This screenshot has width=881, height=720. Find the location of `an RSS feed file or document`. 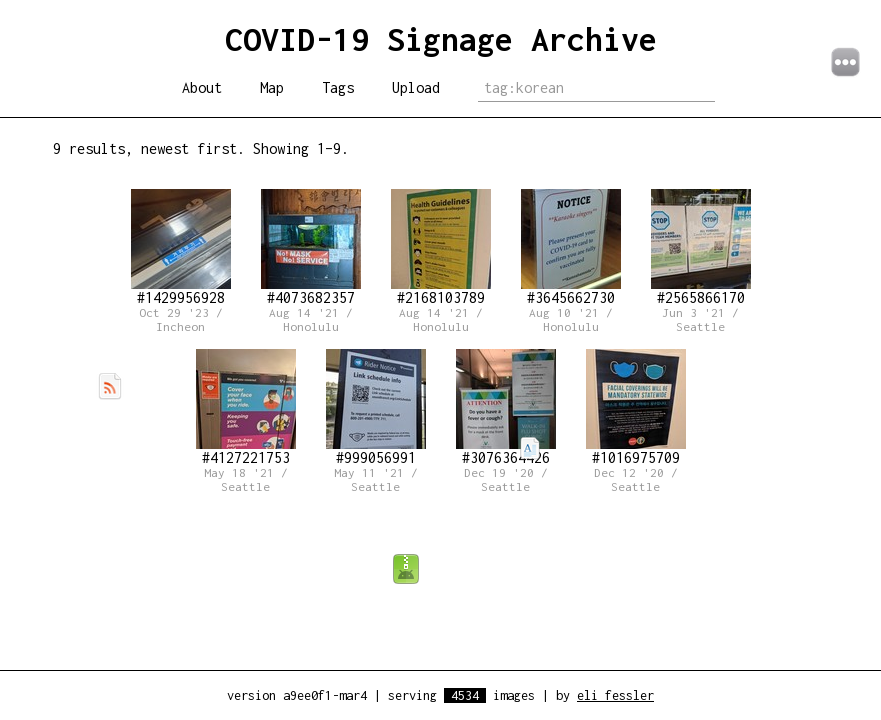

an RSS feed file or document is located at coordinates (110, 386).